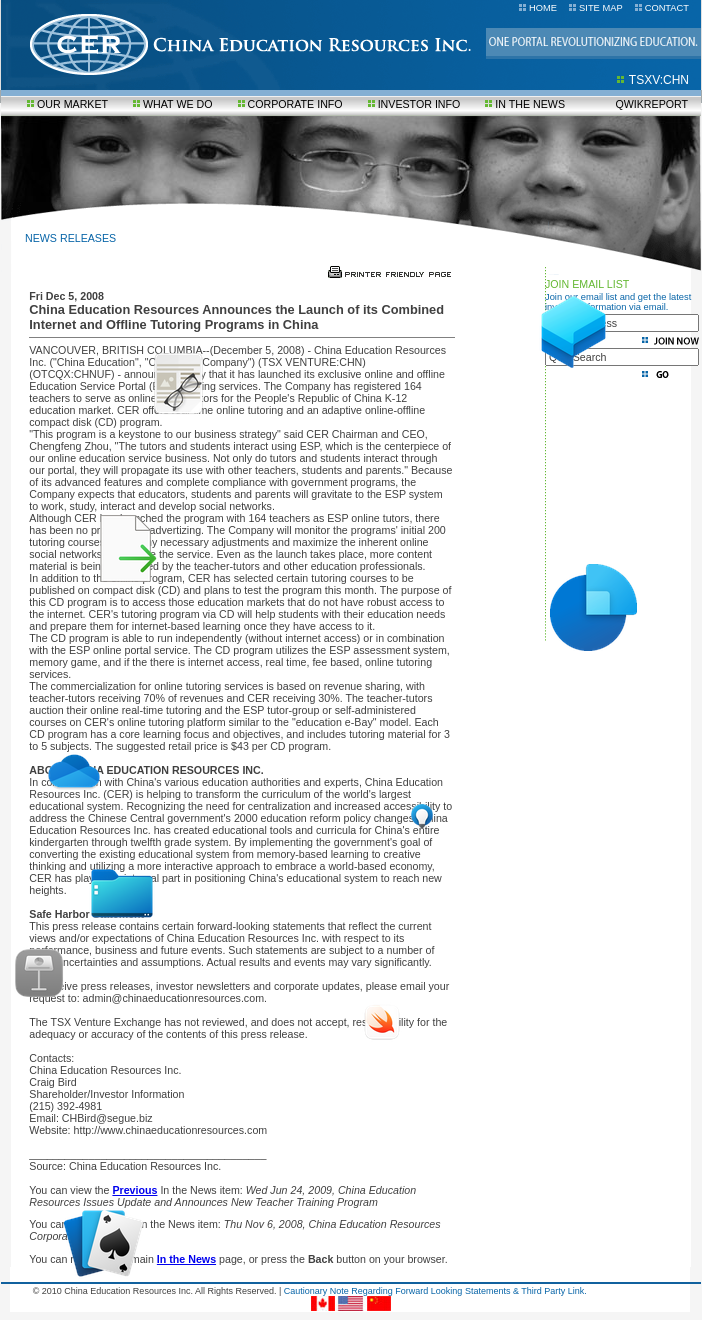 This screenshot has width=702, height=1320. What do you see at coordinates (103, 1243) in the screenshot?
I see `open the solitaire card game app` at bounding box center [103, 1243].